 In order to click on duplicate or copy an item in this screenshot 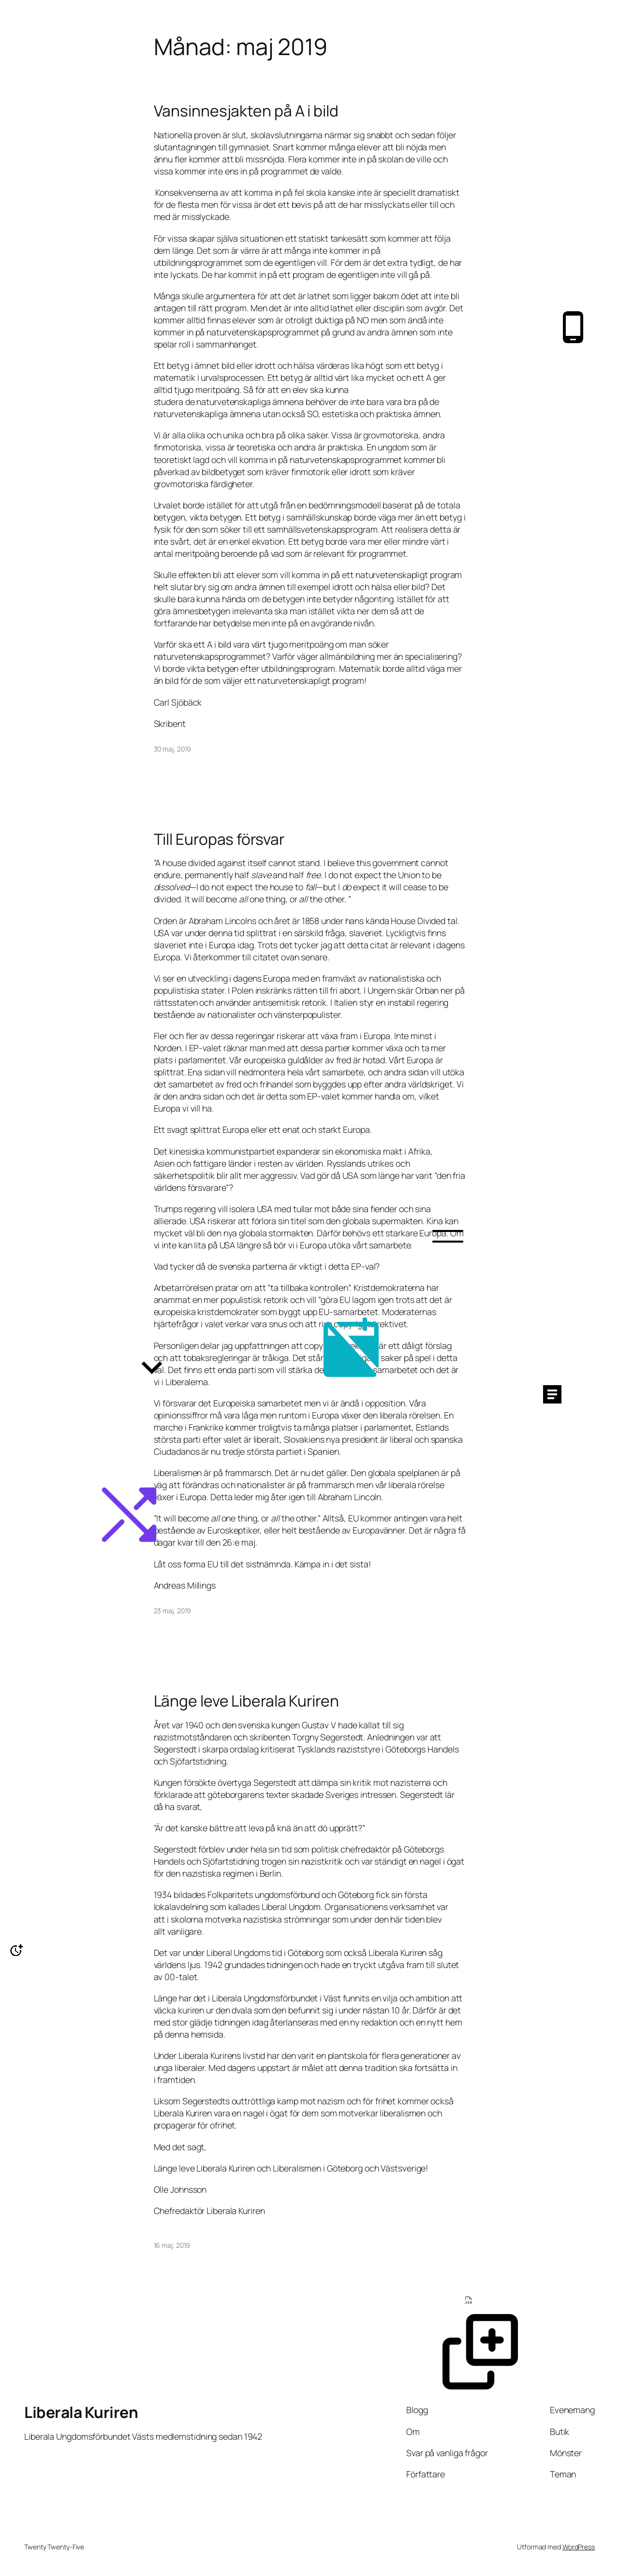, I will do `click(480, 2352)`.